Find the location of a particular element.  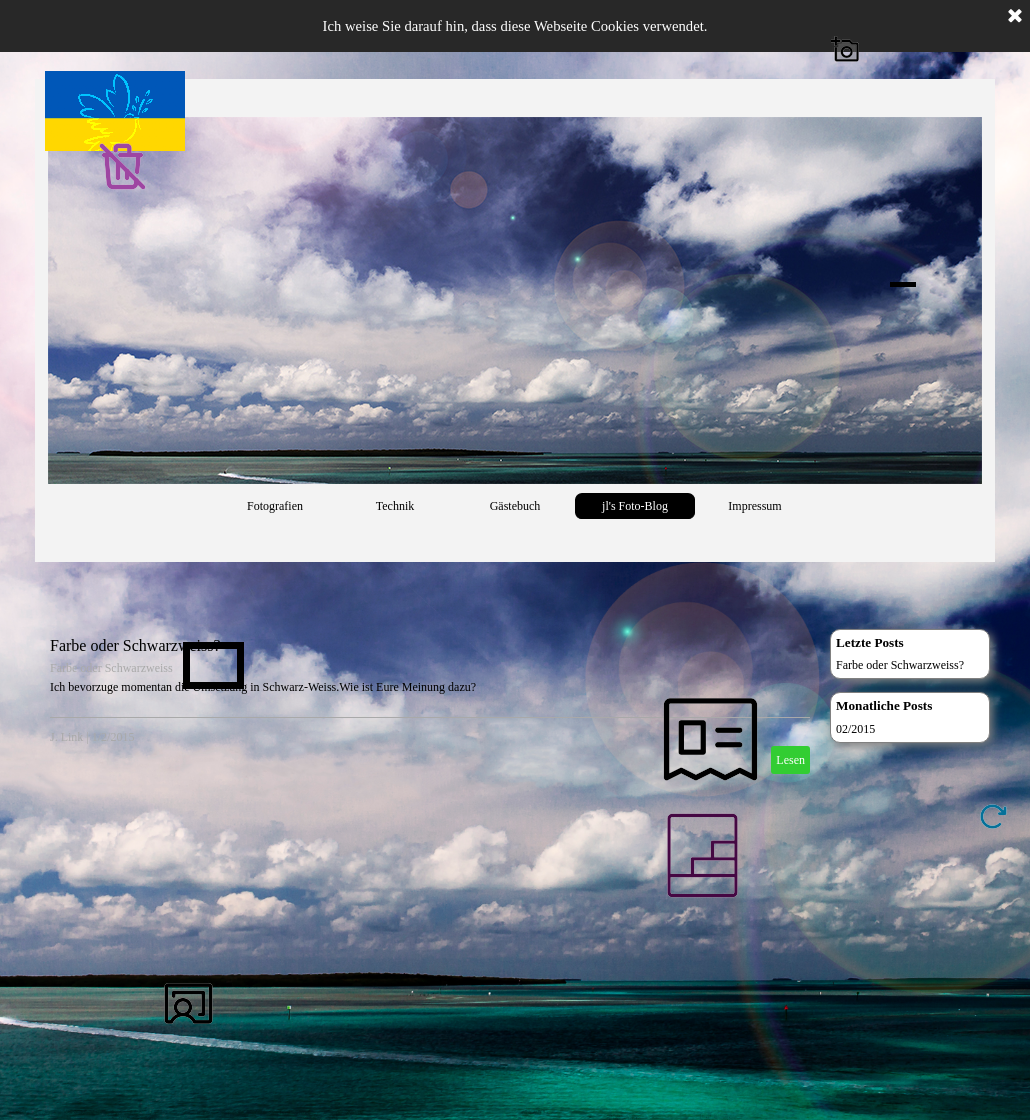

minimize window to taskbar is located at coordinates (903, 267).